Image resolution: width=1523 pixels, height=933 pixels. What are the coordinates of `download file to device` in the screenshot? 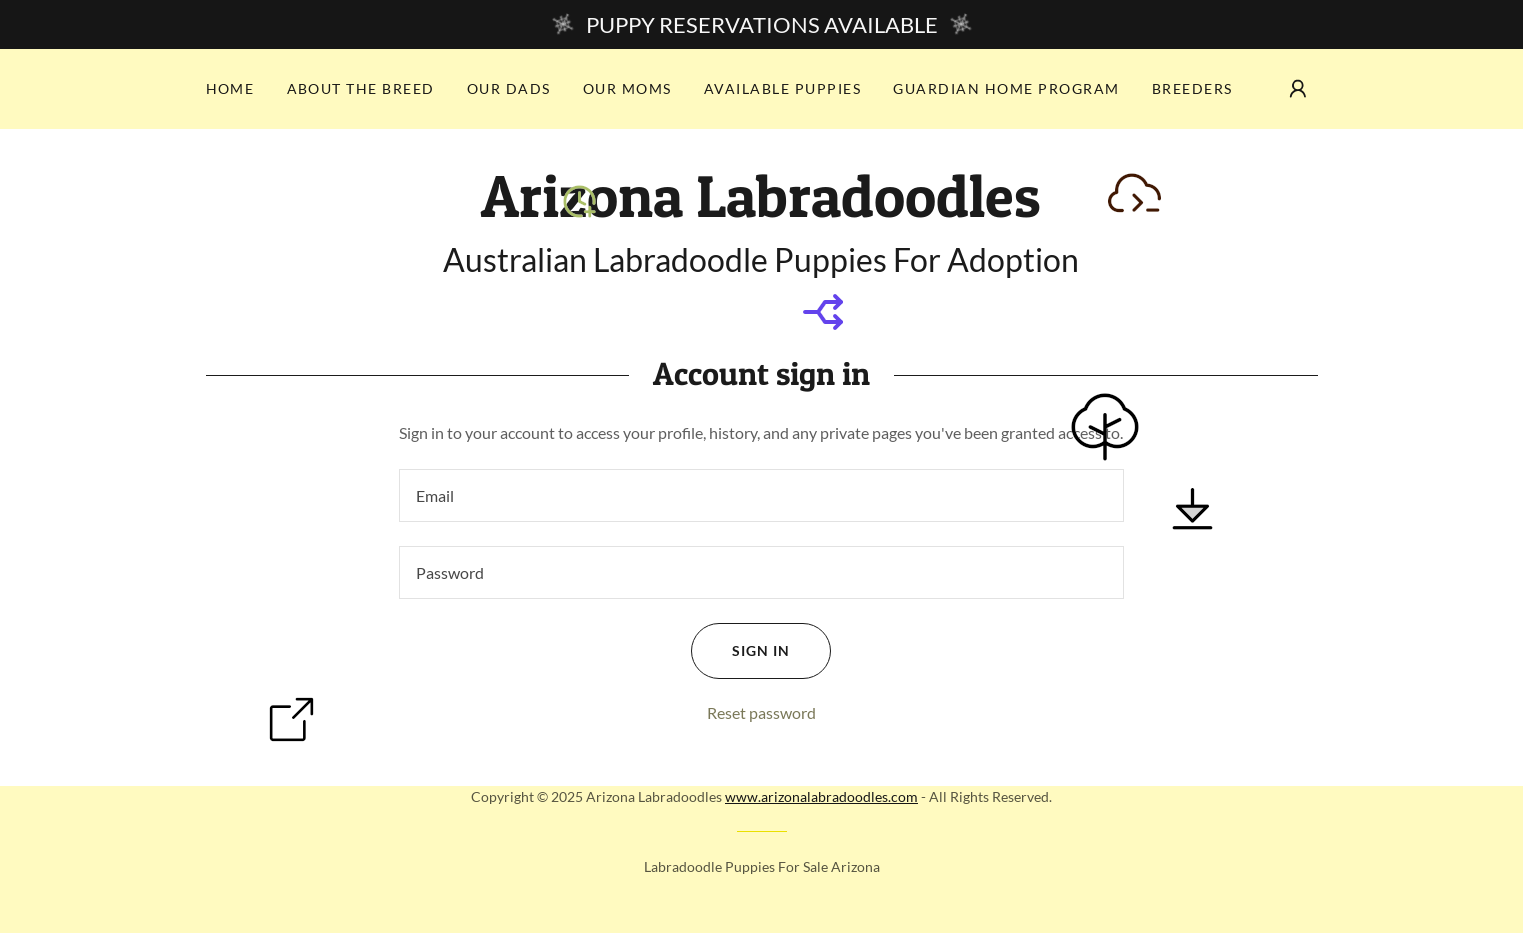 It's located at (1192, 509).